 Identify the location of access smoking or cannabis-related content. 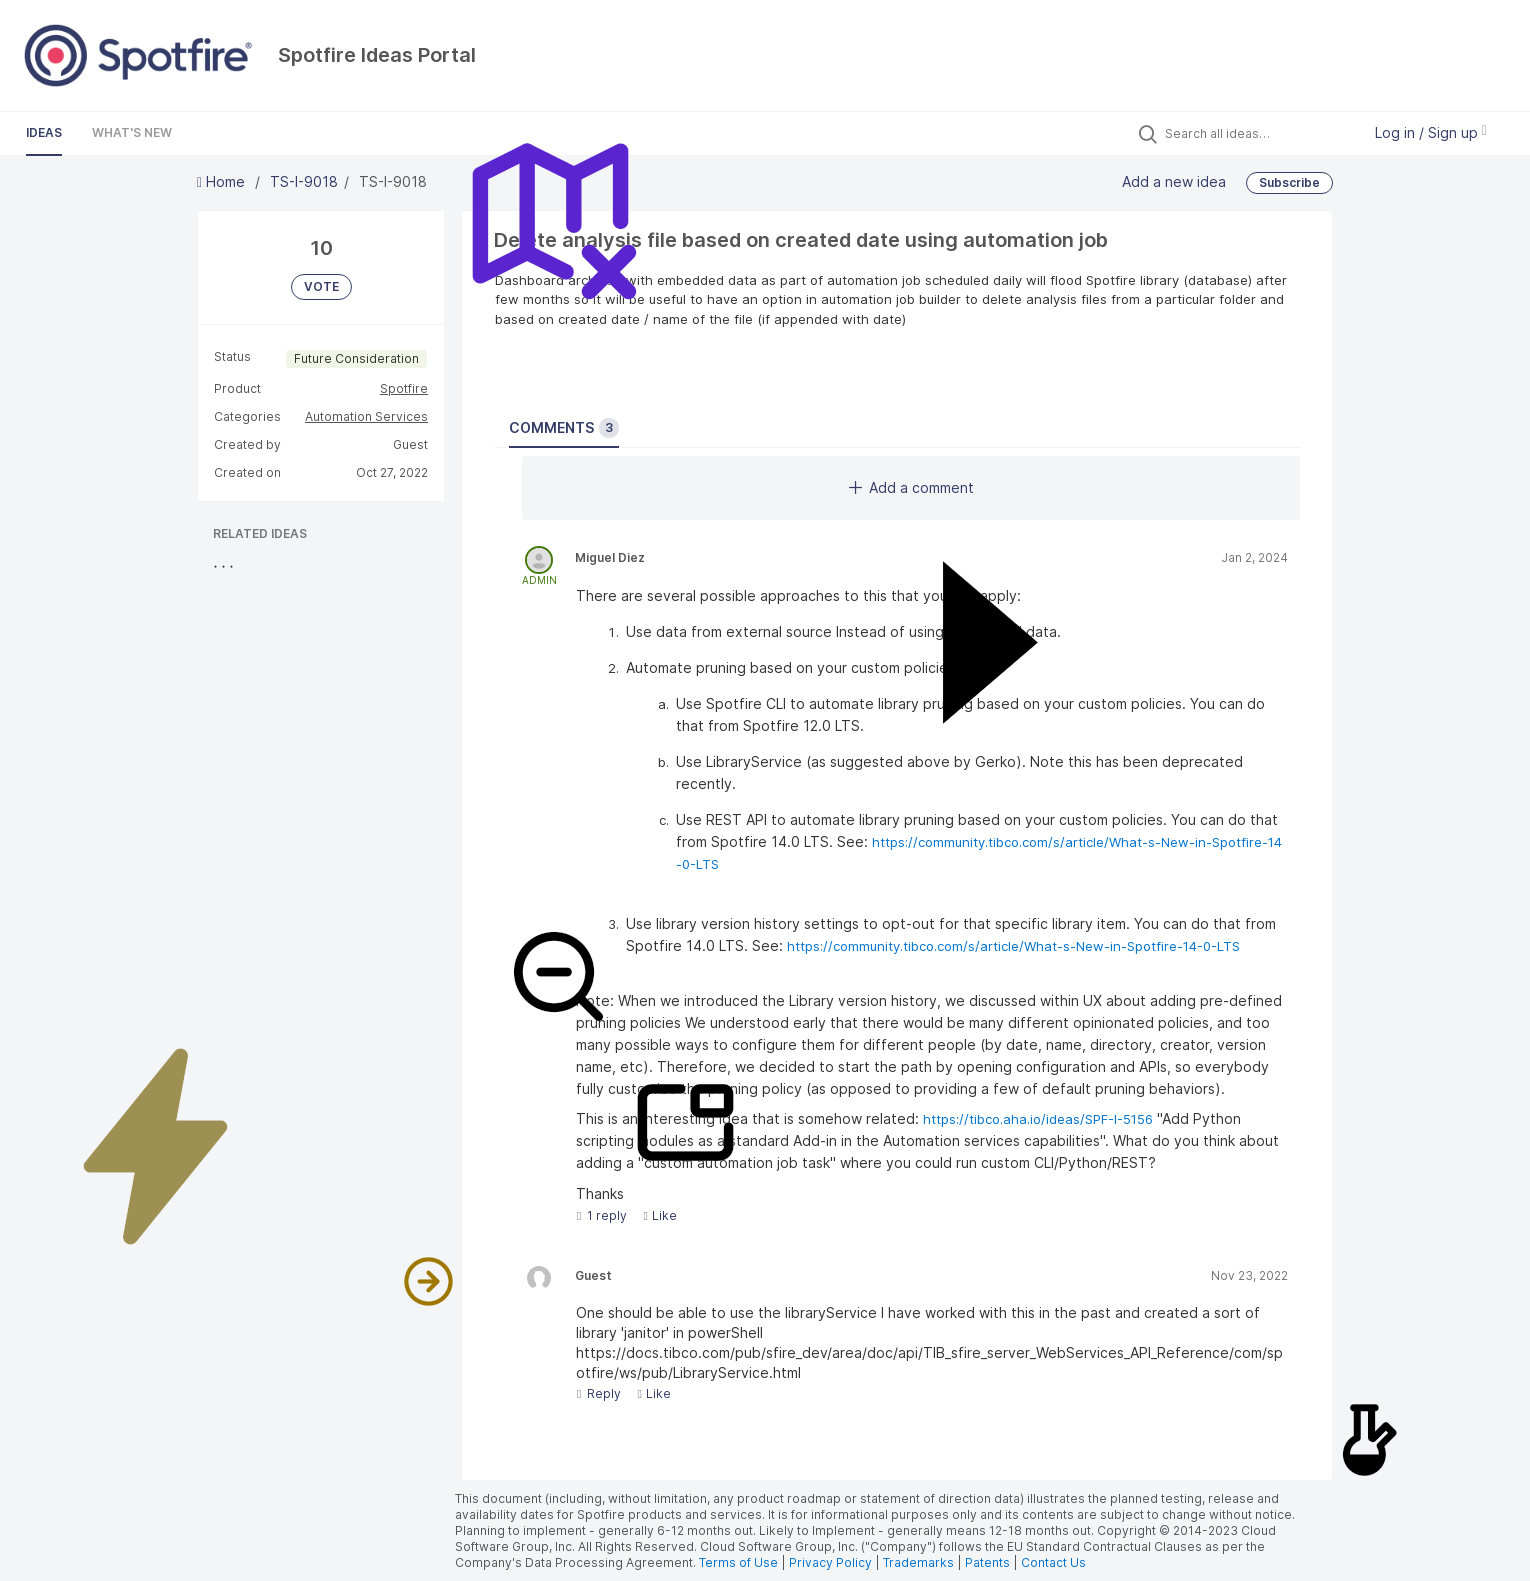
(1368, 1440).